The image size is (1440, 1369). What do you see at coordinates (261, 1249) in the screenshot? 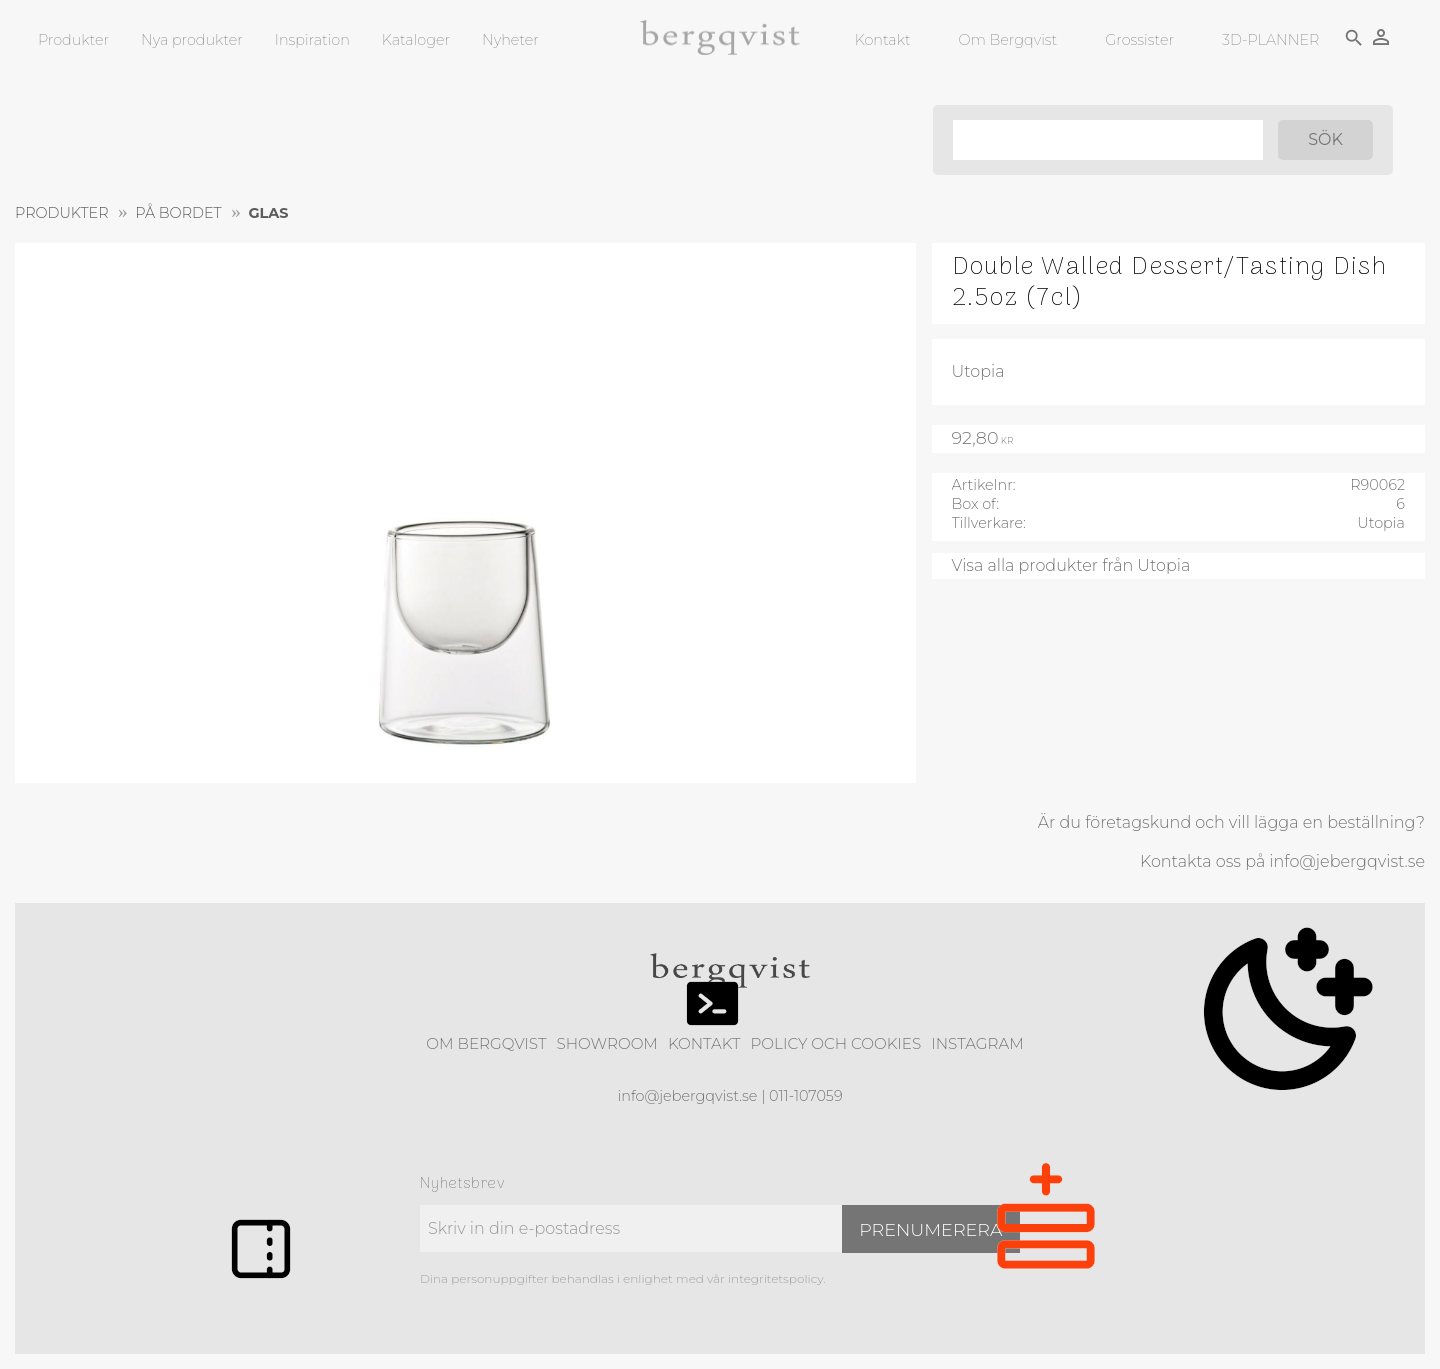
I see `toggle optional right sidebar panel` at bounding box center [261, 1249].